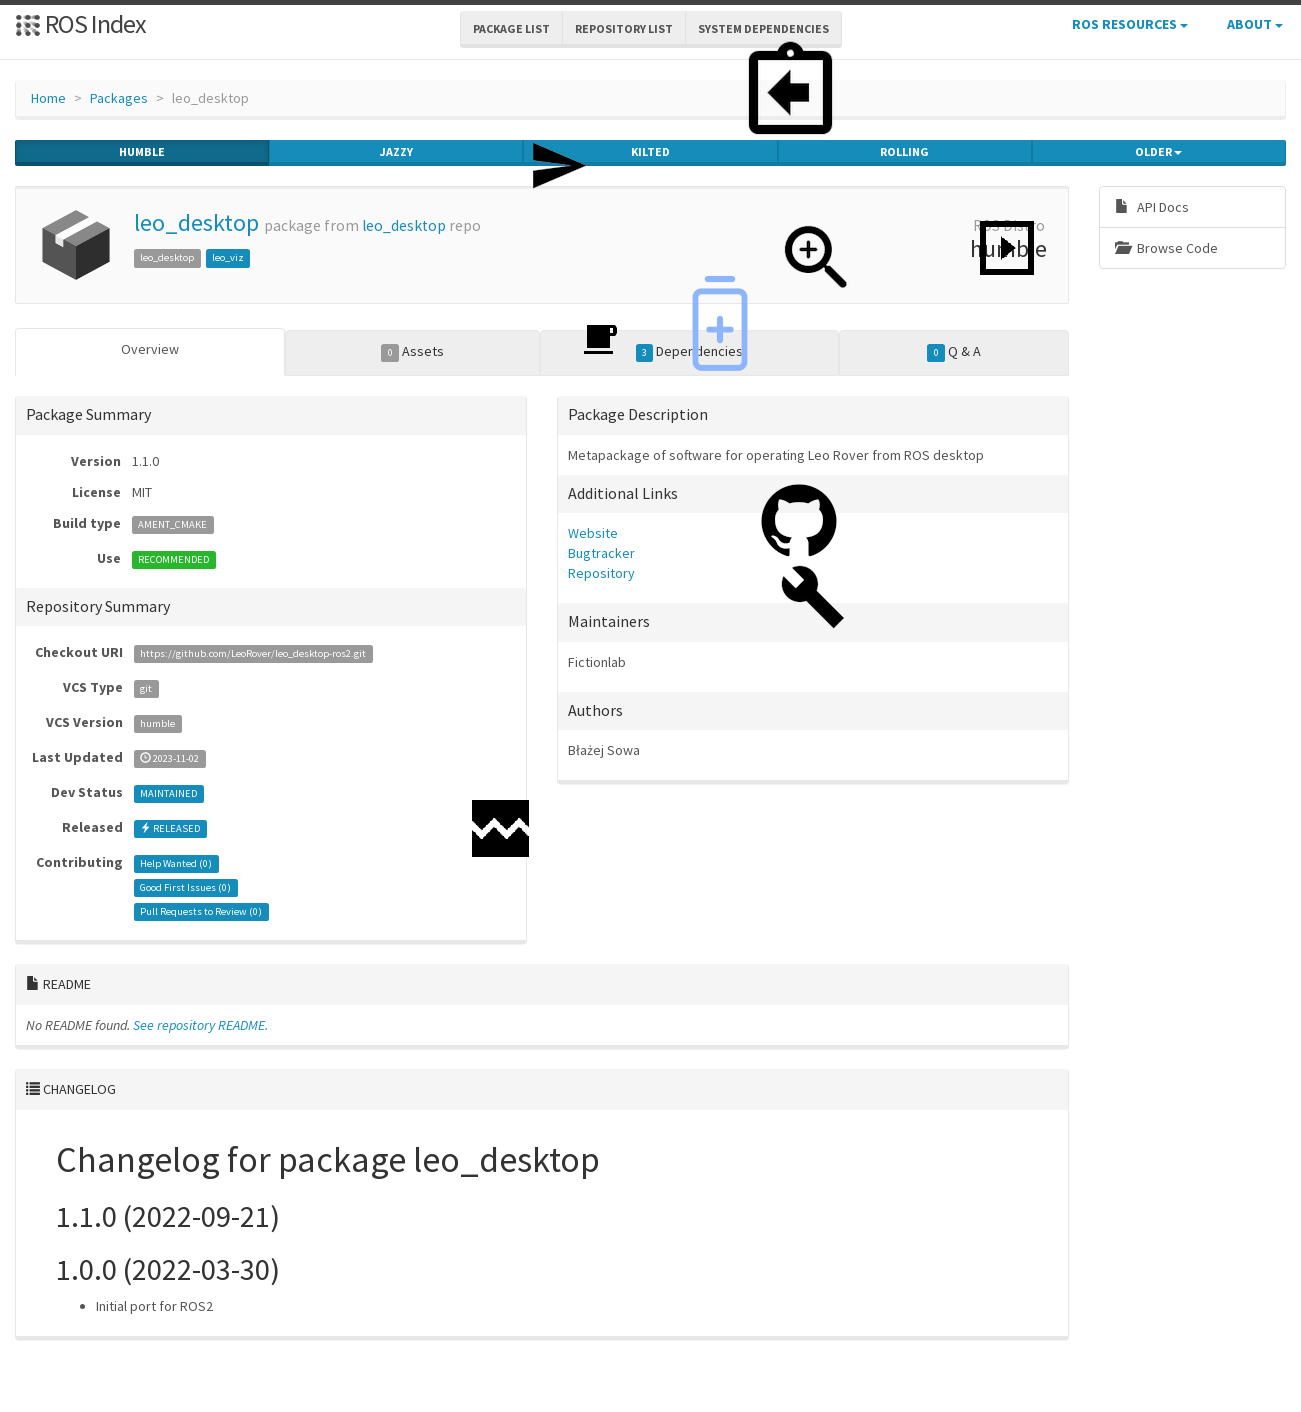  I want to click on zoom in on content, so click(817, 258).